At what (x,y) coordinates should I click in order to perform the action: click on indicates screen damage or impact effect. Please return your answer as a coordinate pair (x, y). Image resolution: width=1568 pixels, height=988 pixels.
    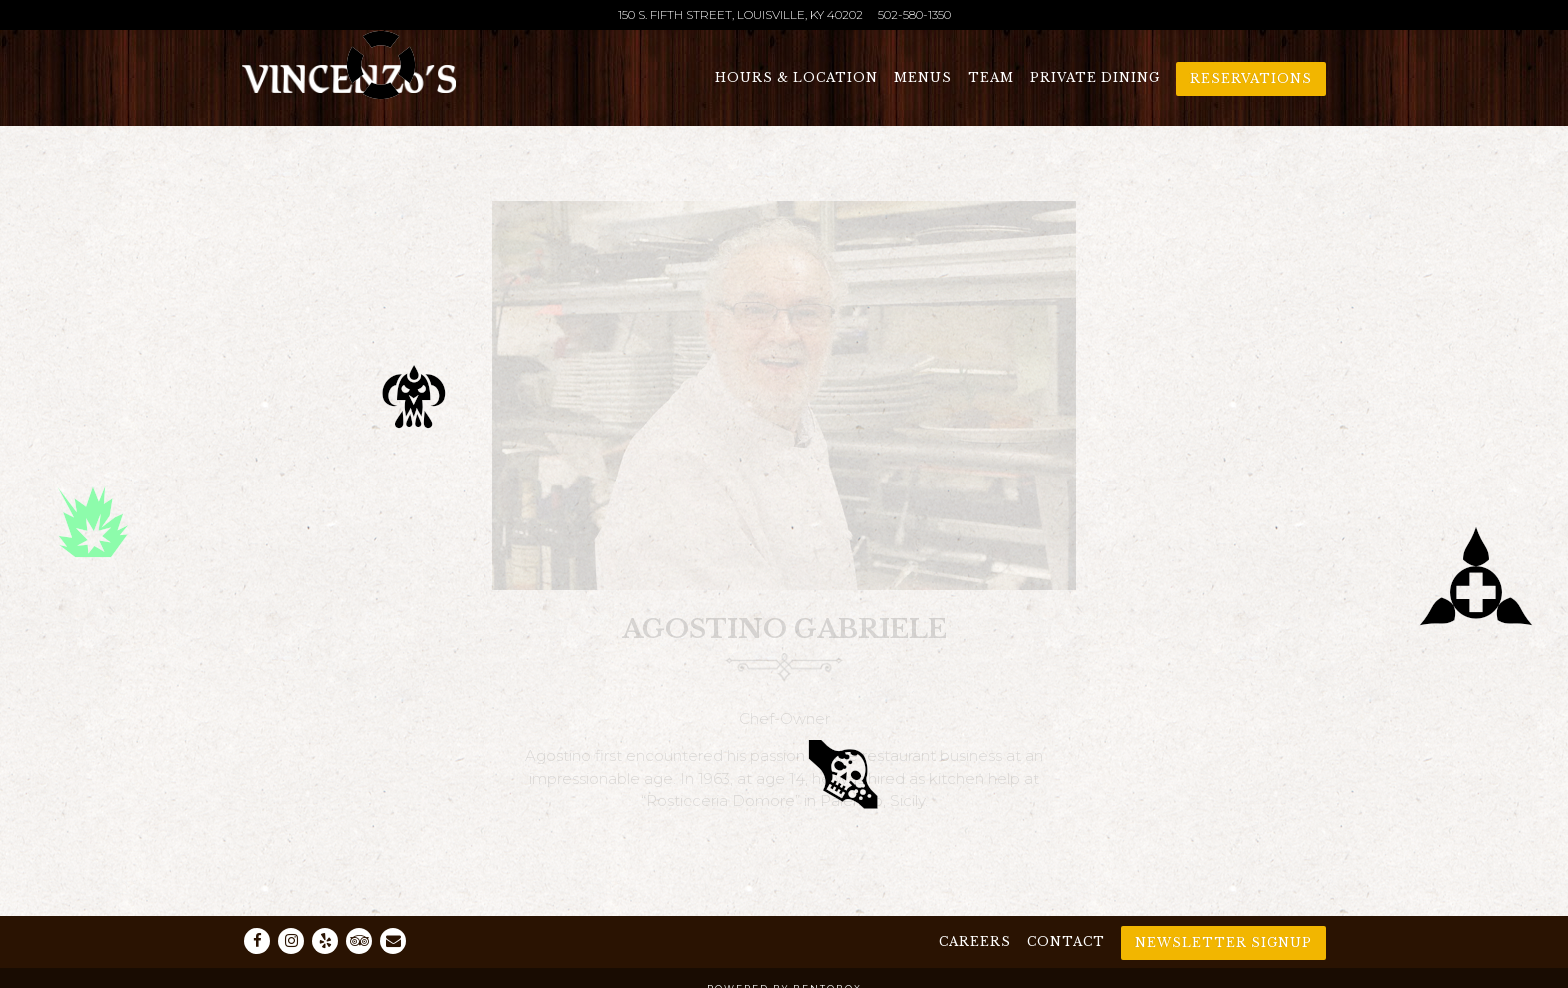
    Looking at the image, I should click on (92, 521).